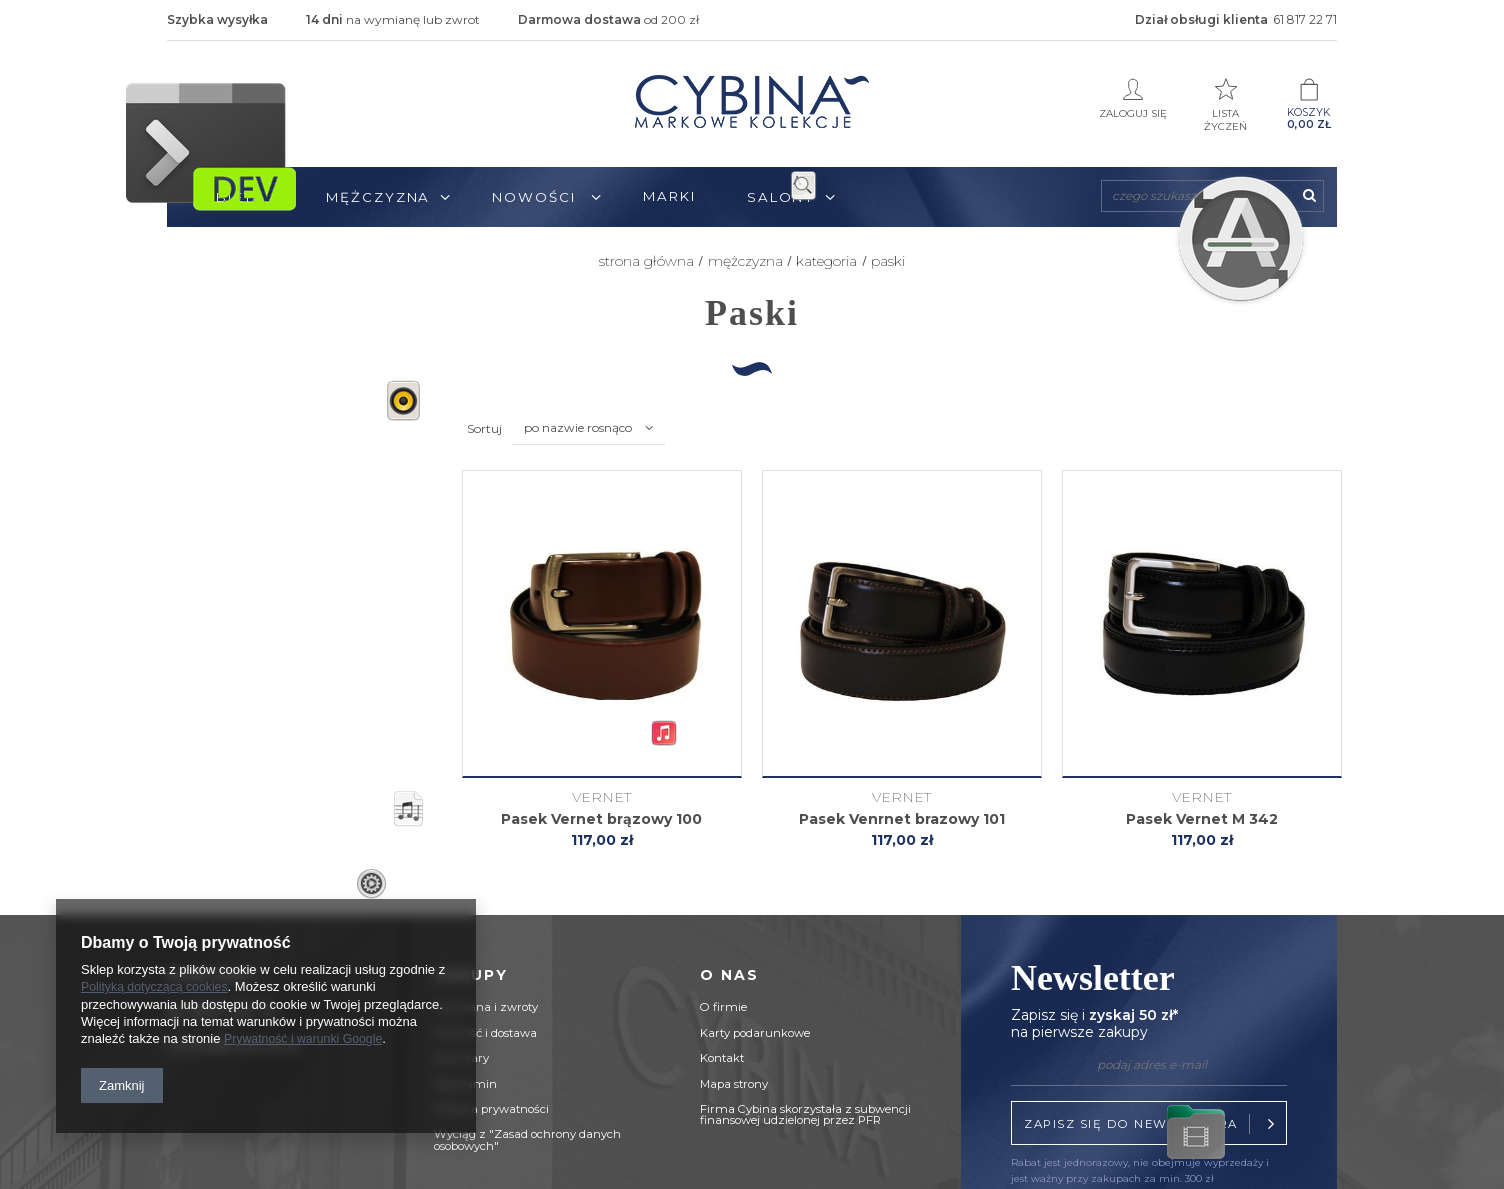 This screenshot has width=1504, height=1189. Describe the element at coordinates (403, 400) in the screenshot. I see `open Rhythmbox music player` at that location.